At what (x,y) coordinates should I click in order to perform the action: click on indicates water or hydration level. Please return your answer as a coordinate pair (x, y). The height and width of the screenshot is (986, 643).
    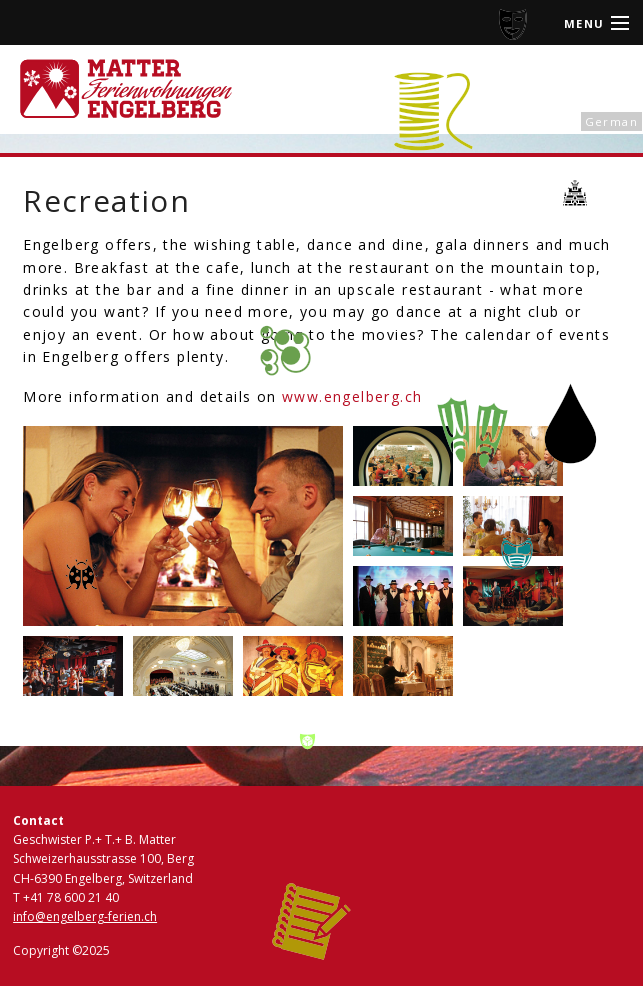
    Looking at the image, I should click on (570, 423).